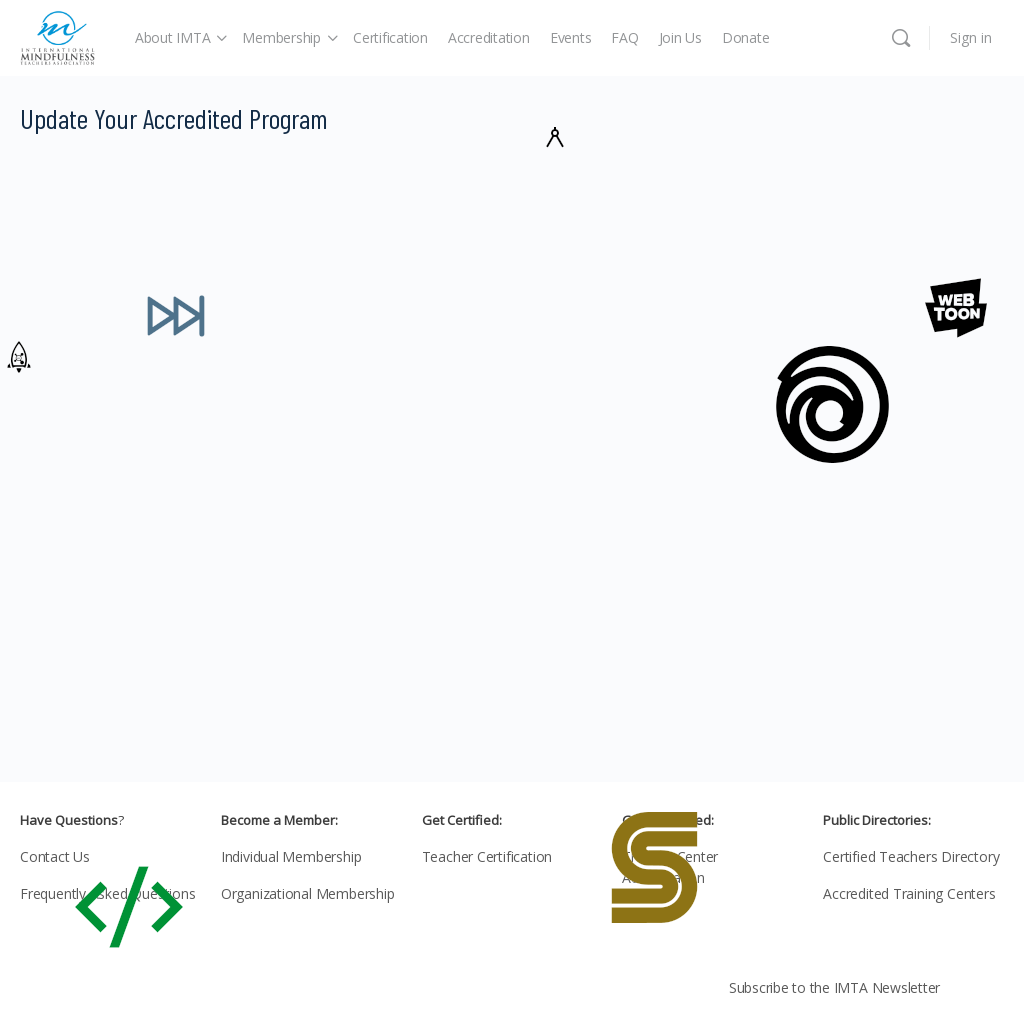 This screenshot has width=1024, height=1009. What do you see at coordinates (956, 308) in the screenshot?
I see `open the Webtoon app` at bounding box center [956, 308].